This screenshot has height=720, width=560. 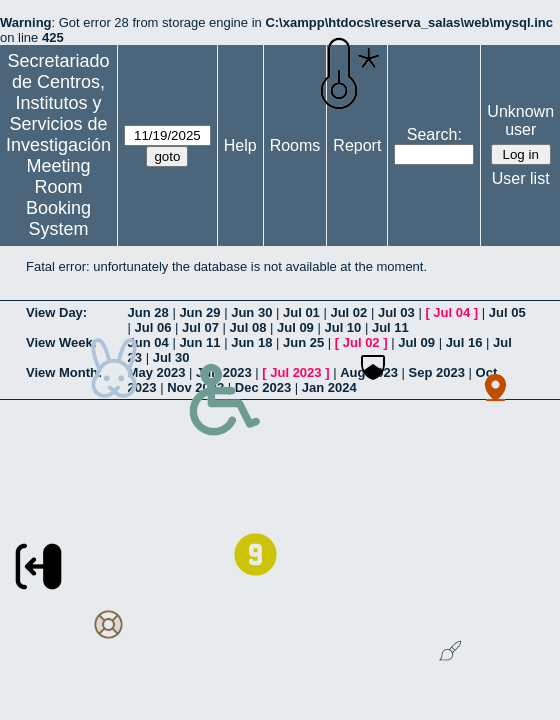 I want to click on access help or support center, so click(x=108, y=624).